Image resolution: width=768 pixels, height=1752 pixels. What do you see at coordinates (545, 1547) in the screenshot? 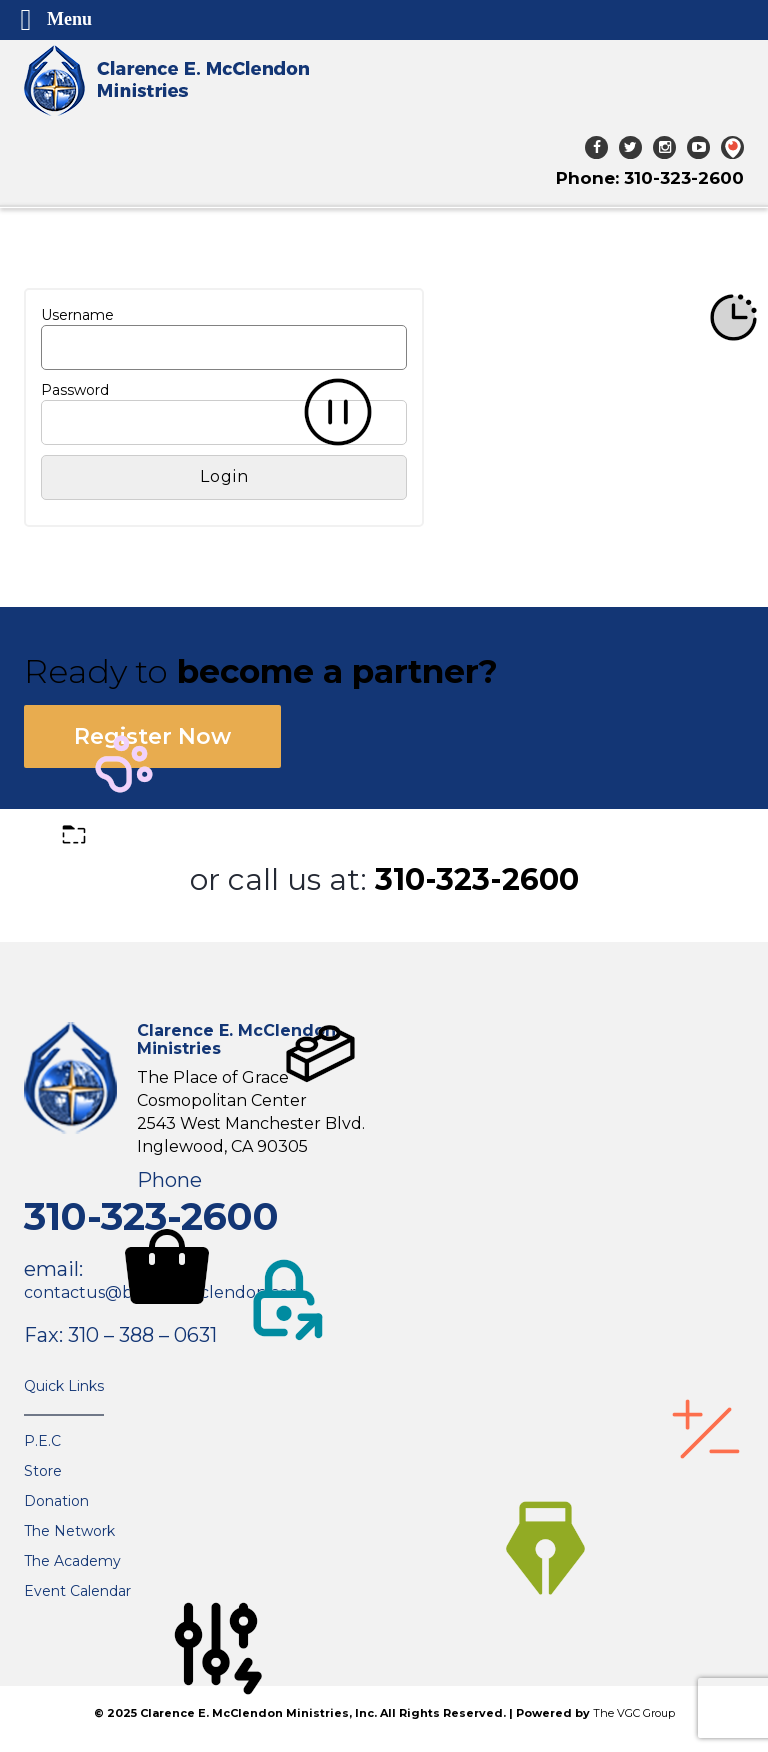
I see `access drawing or illustration tools` at bounding box center [545, 1547].